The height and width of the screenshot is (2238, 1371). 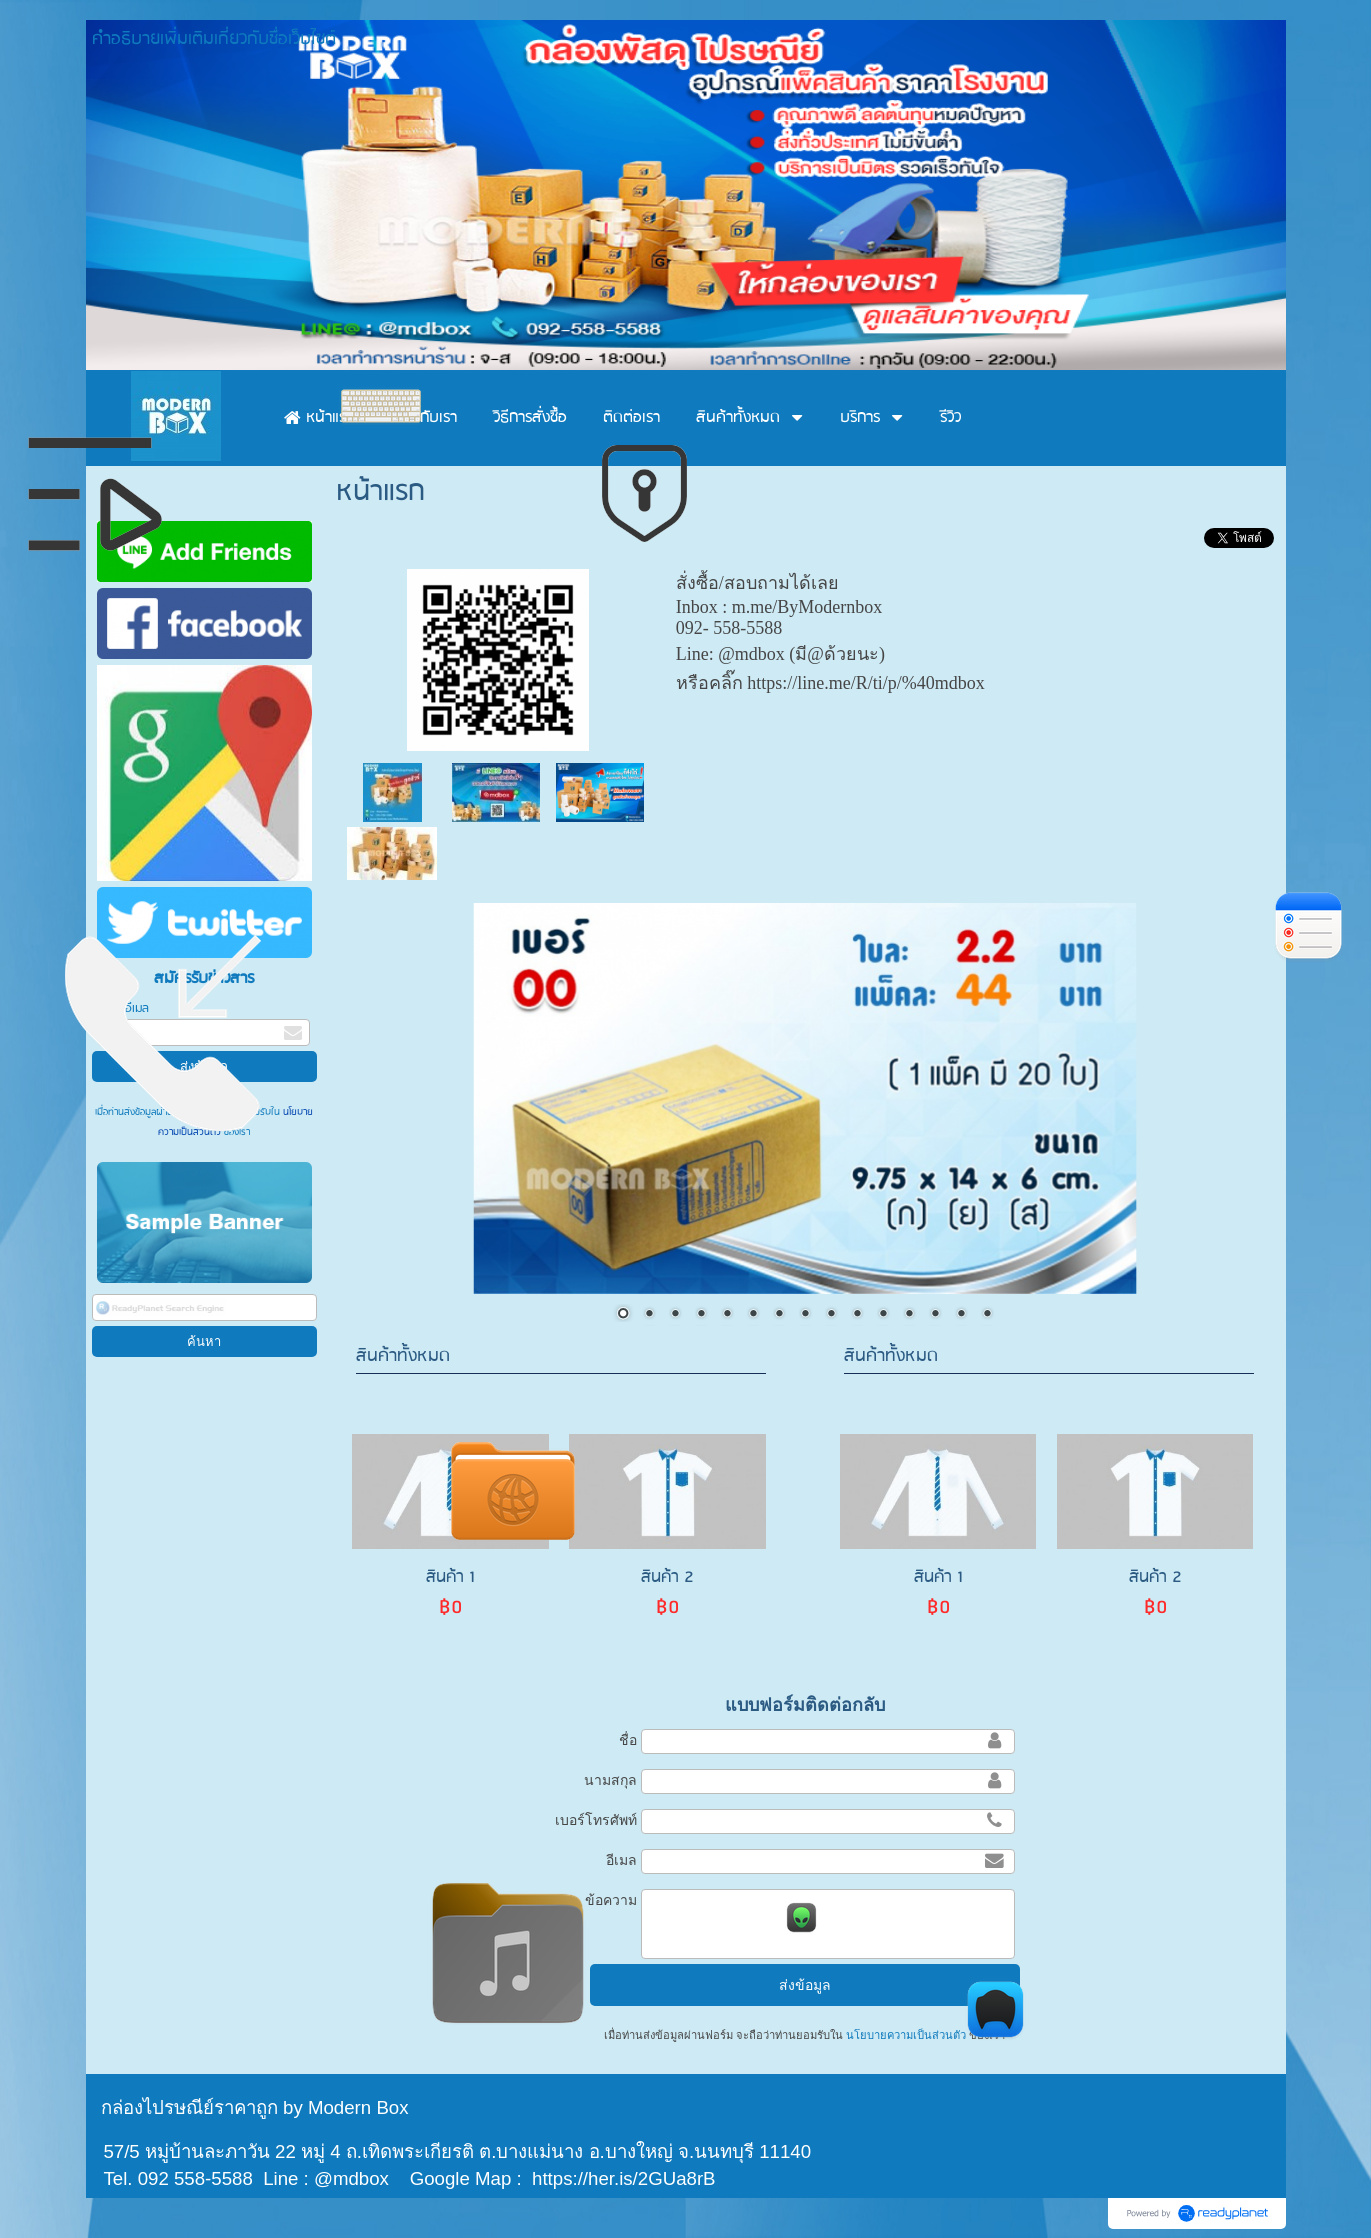 What do you see at coordinates (90, 489) in the screenshot?
I see `view or manage the play queue` at bounding box center [90, 489].